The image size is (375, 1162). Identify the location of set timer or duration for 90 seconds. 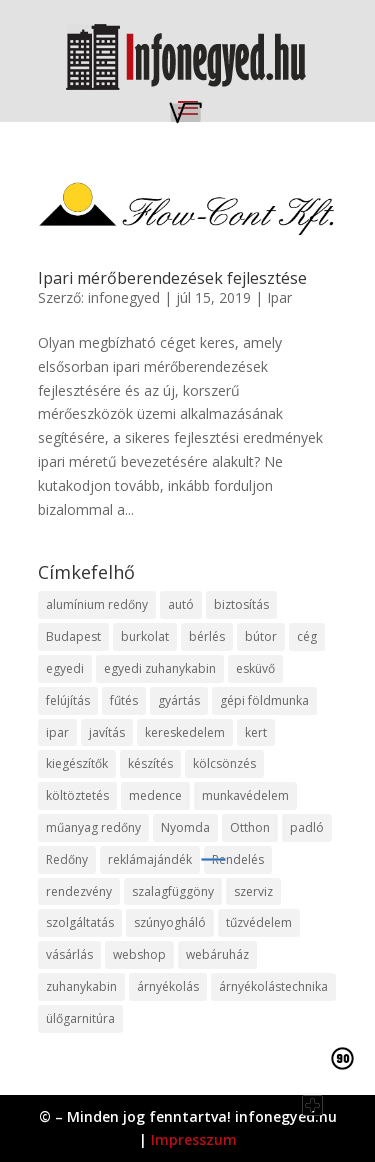
(342, 1058).